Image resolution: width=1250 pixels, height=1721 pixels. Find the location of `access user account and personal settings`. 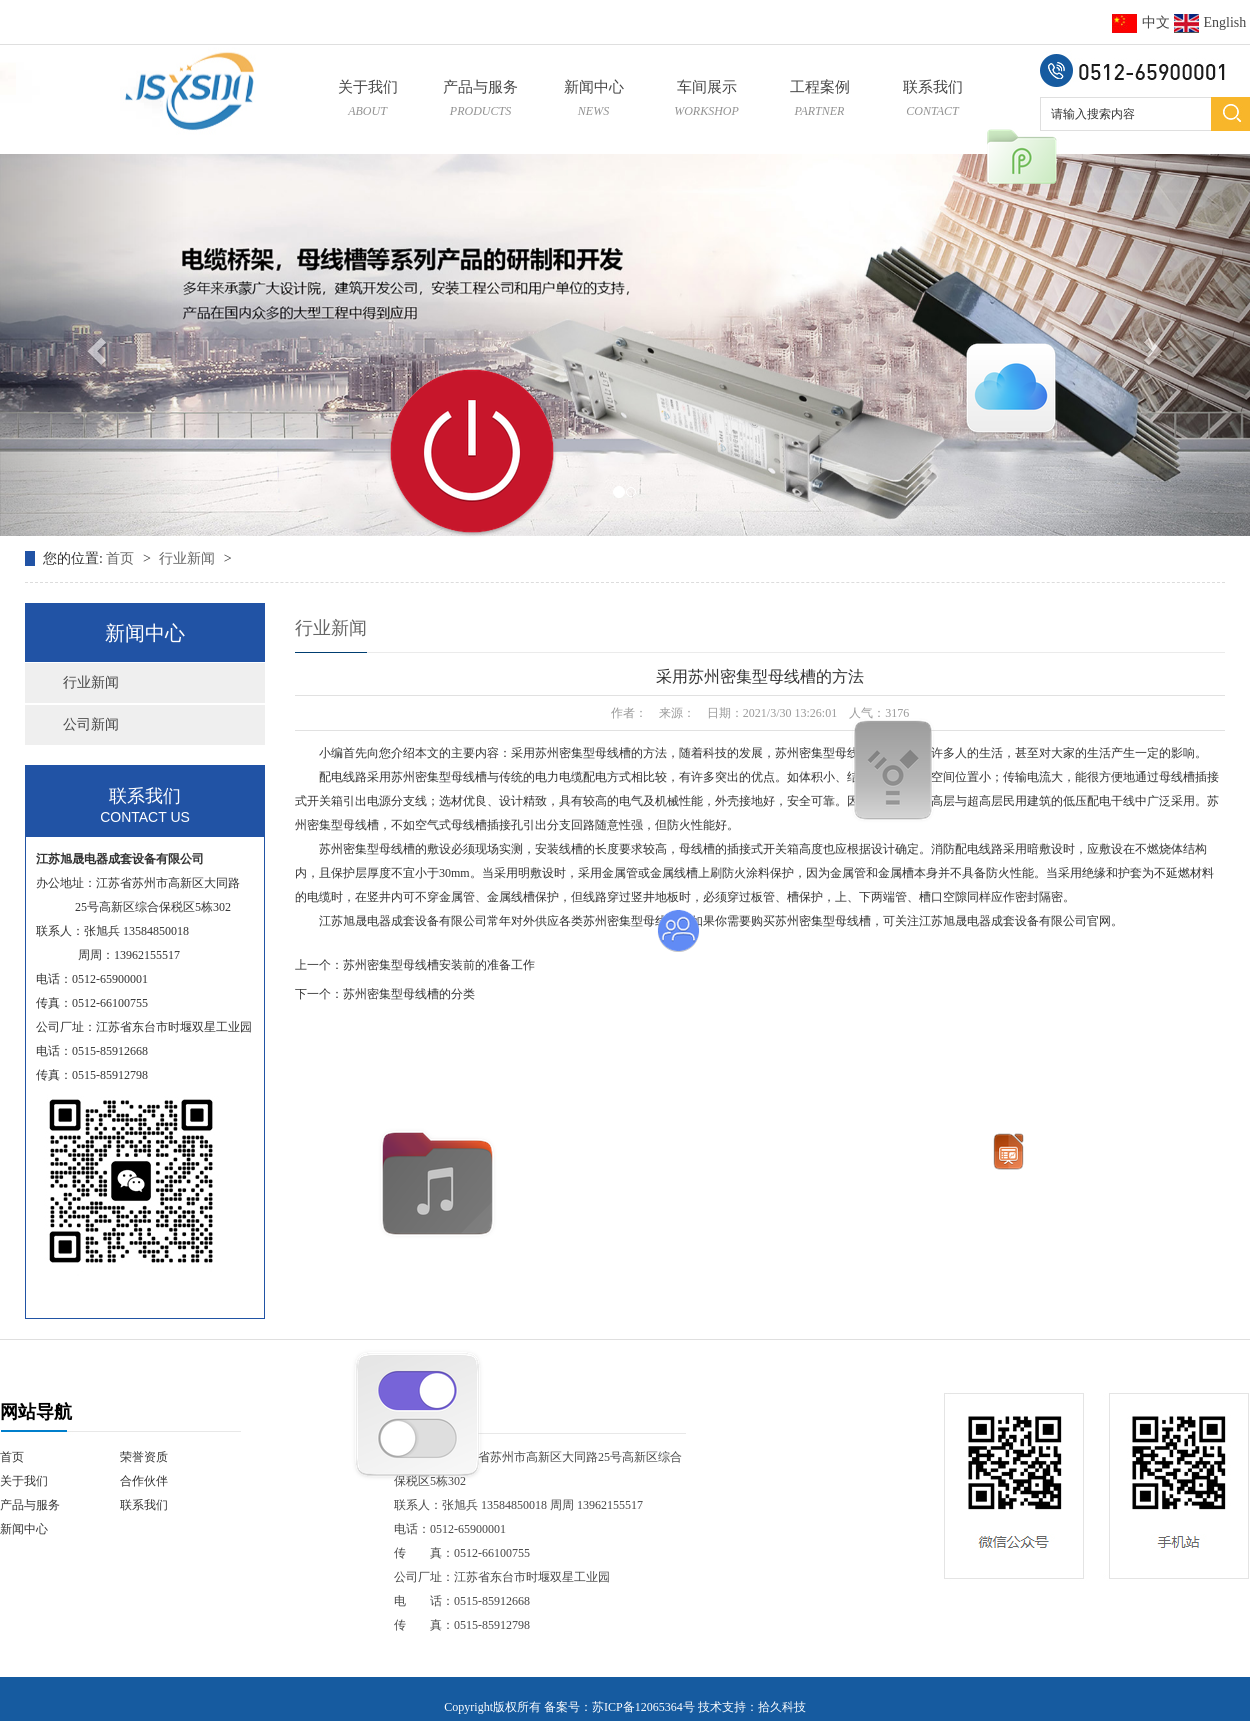

access user account and personal settings is located at coordinates (678, 930).